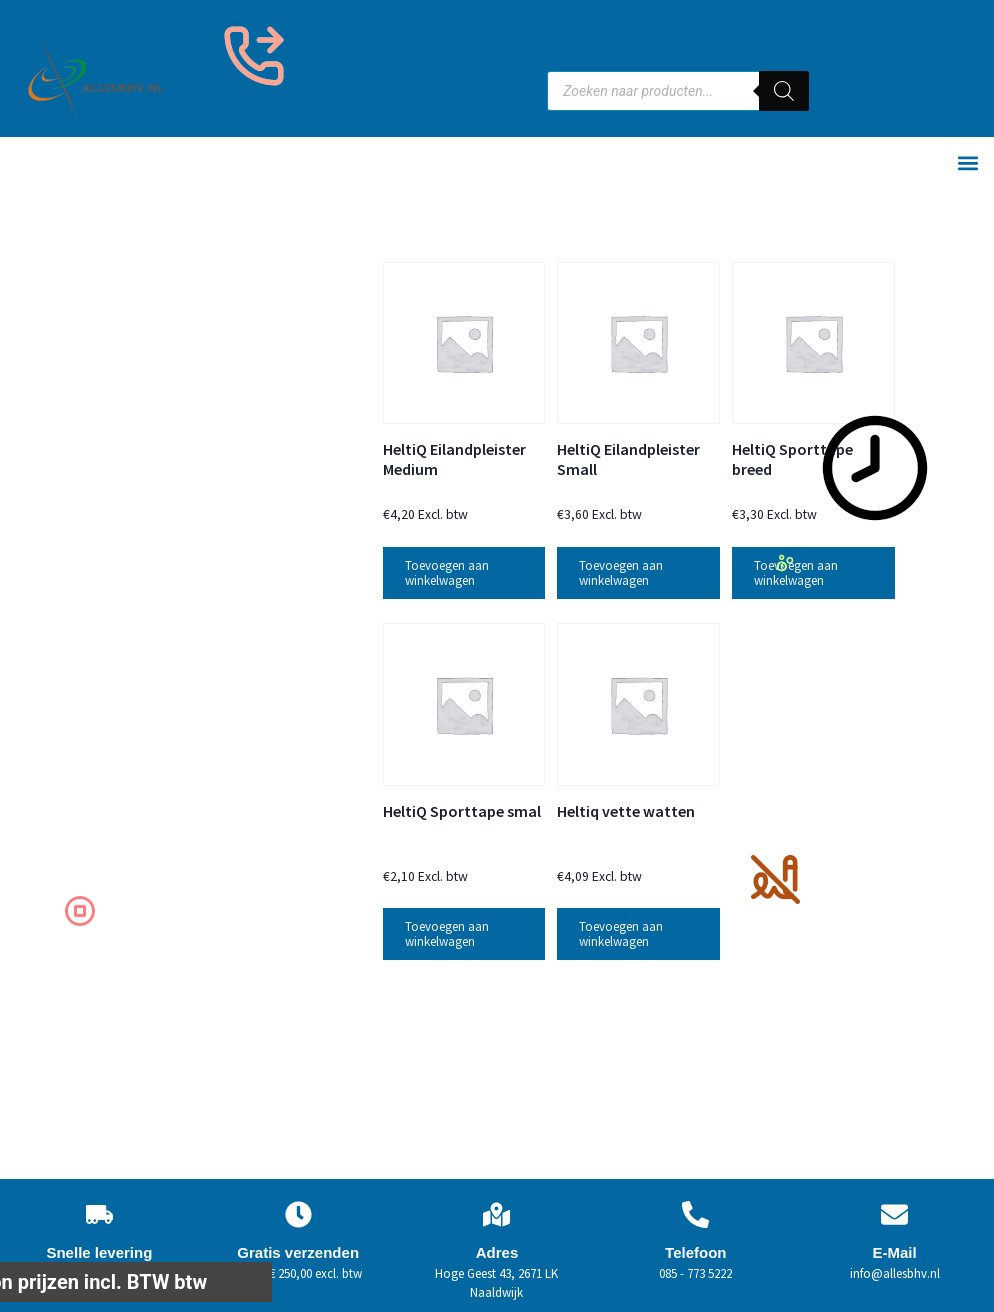 This screenshot has height=1312, width=994. Describe the element at coordinates (875, 468) in the screenshot. I see `indicates 8 o'clock time` at that location.